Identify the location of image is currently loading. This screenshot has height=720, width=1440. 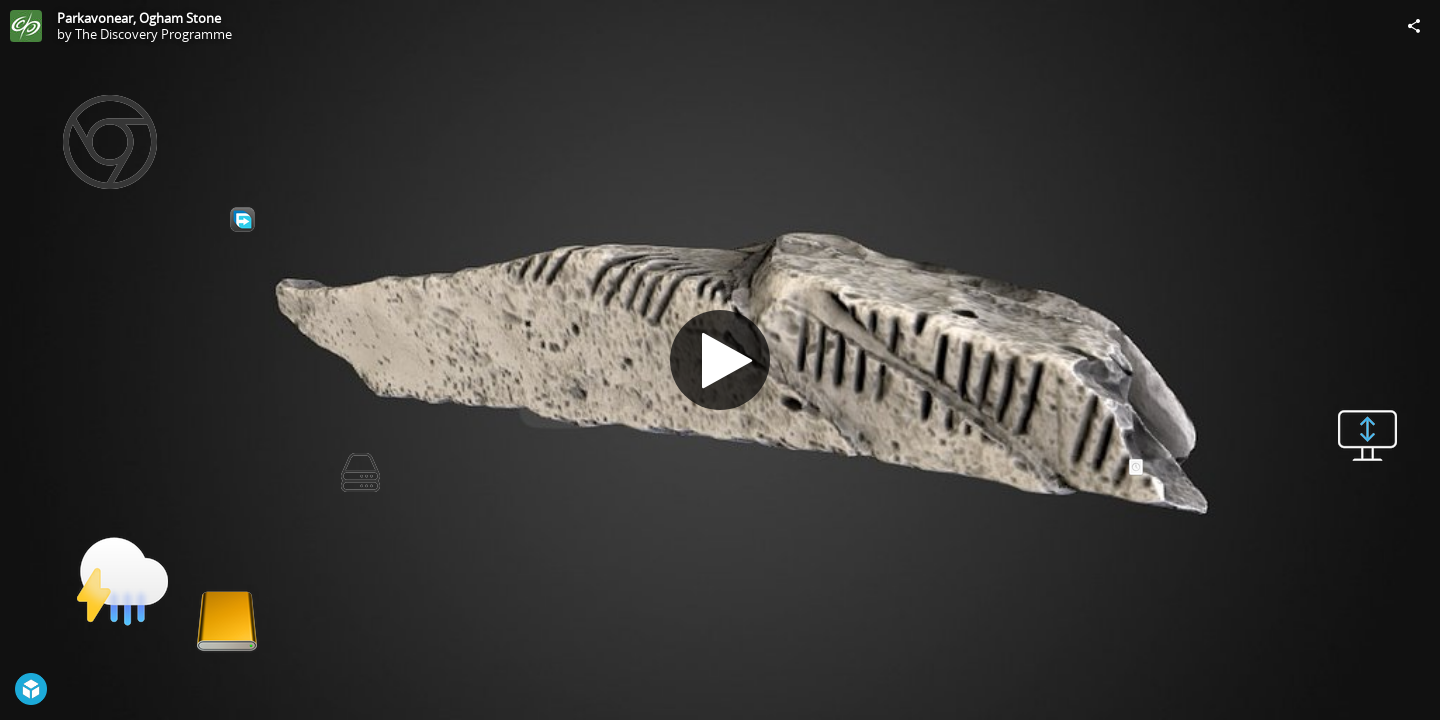
(1136, 467).